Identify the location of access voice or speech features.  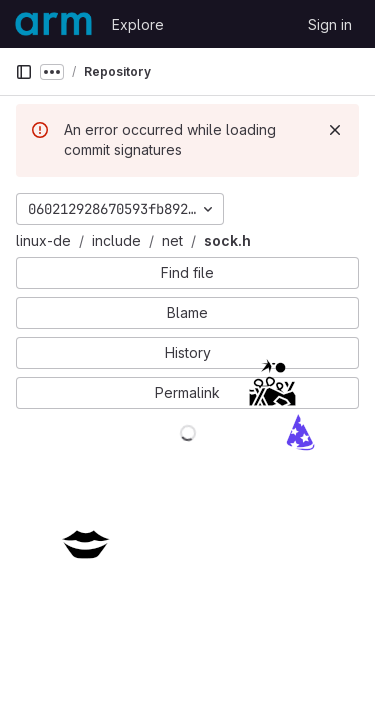
(86, 545).